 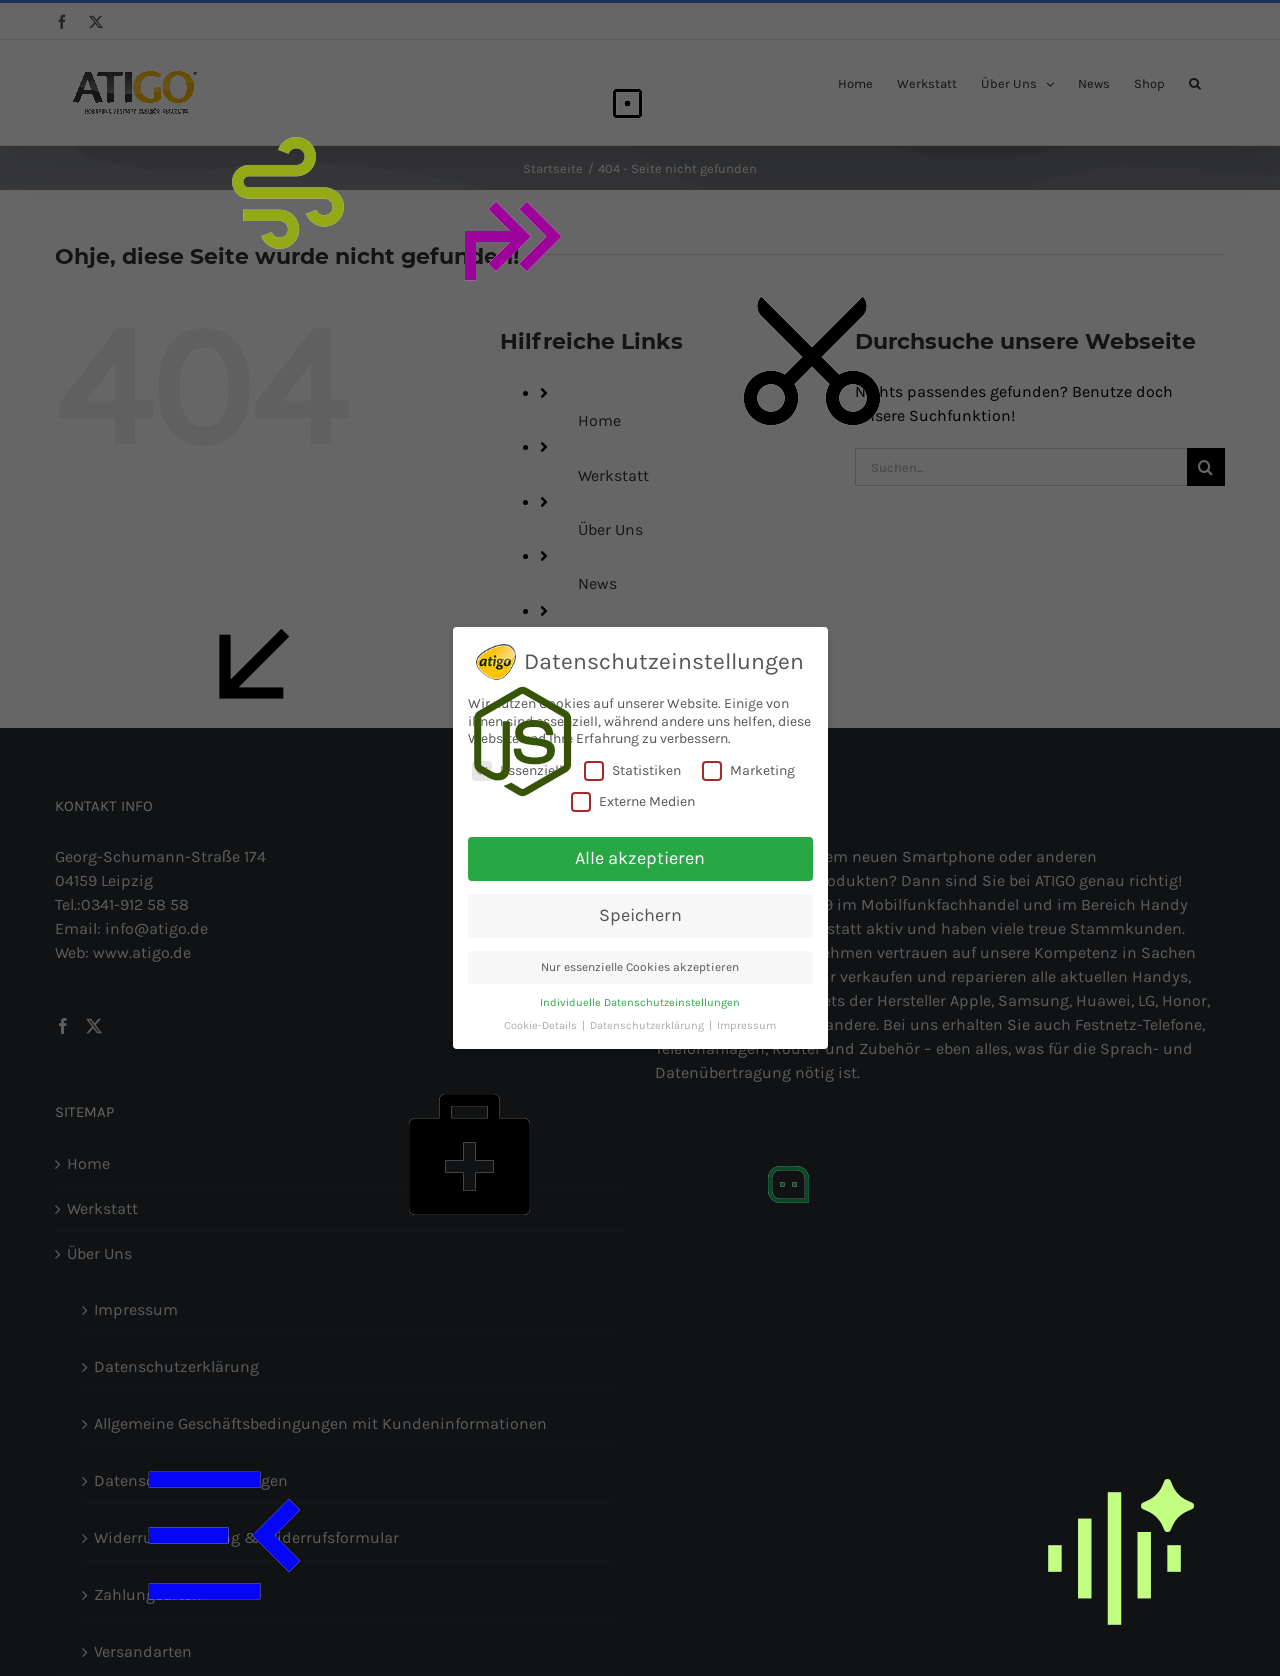 What do you see at coordinates (522, 741) in the screenshot?
I see `Node.js logo` at bounding box center [522, 741].